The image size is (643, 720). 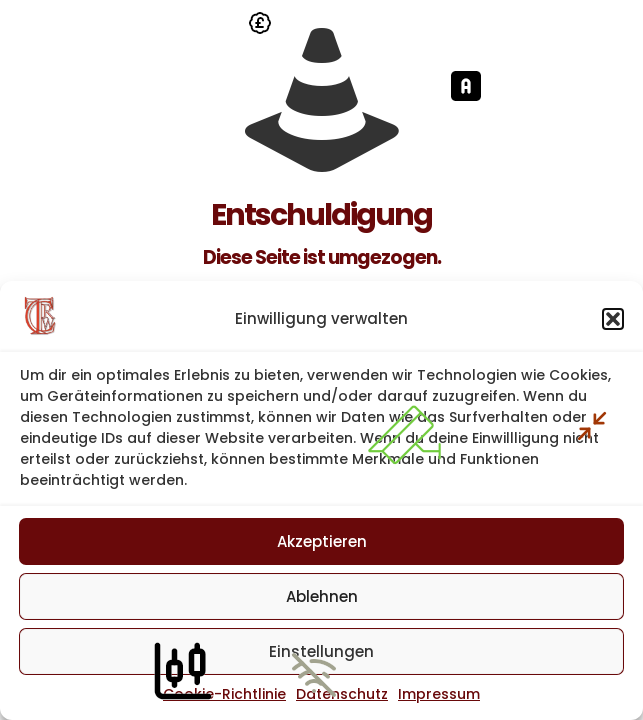 I want to click on select text formatting option A, so click(x=466, y=86).